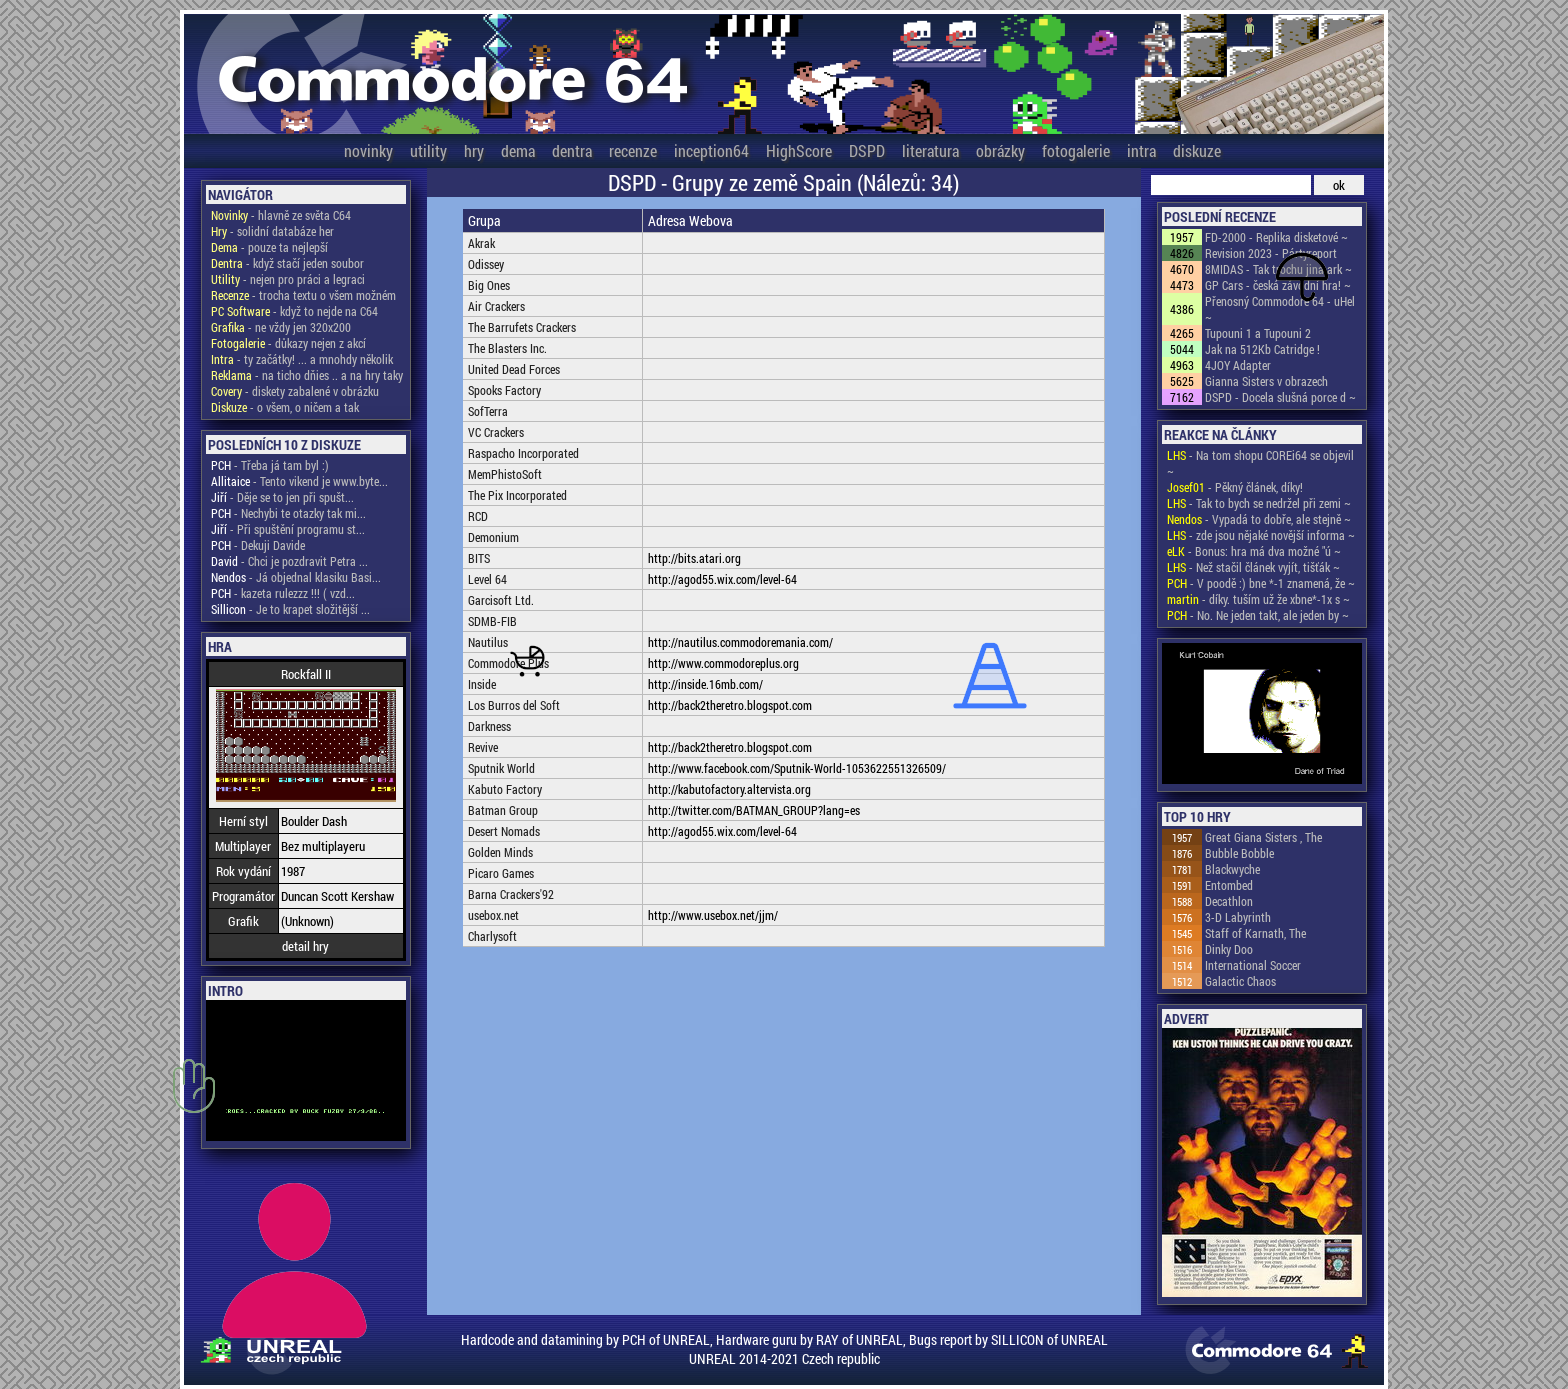 This screenshot has height=1389, width=1568. I want to click on indicates area under construction or maintenance, so click(990, 677).